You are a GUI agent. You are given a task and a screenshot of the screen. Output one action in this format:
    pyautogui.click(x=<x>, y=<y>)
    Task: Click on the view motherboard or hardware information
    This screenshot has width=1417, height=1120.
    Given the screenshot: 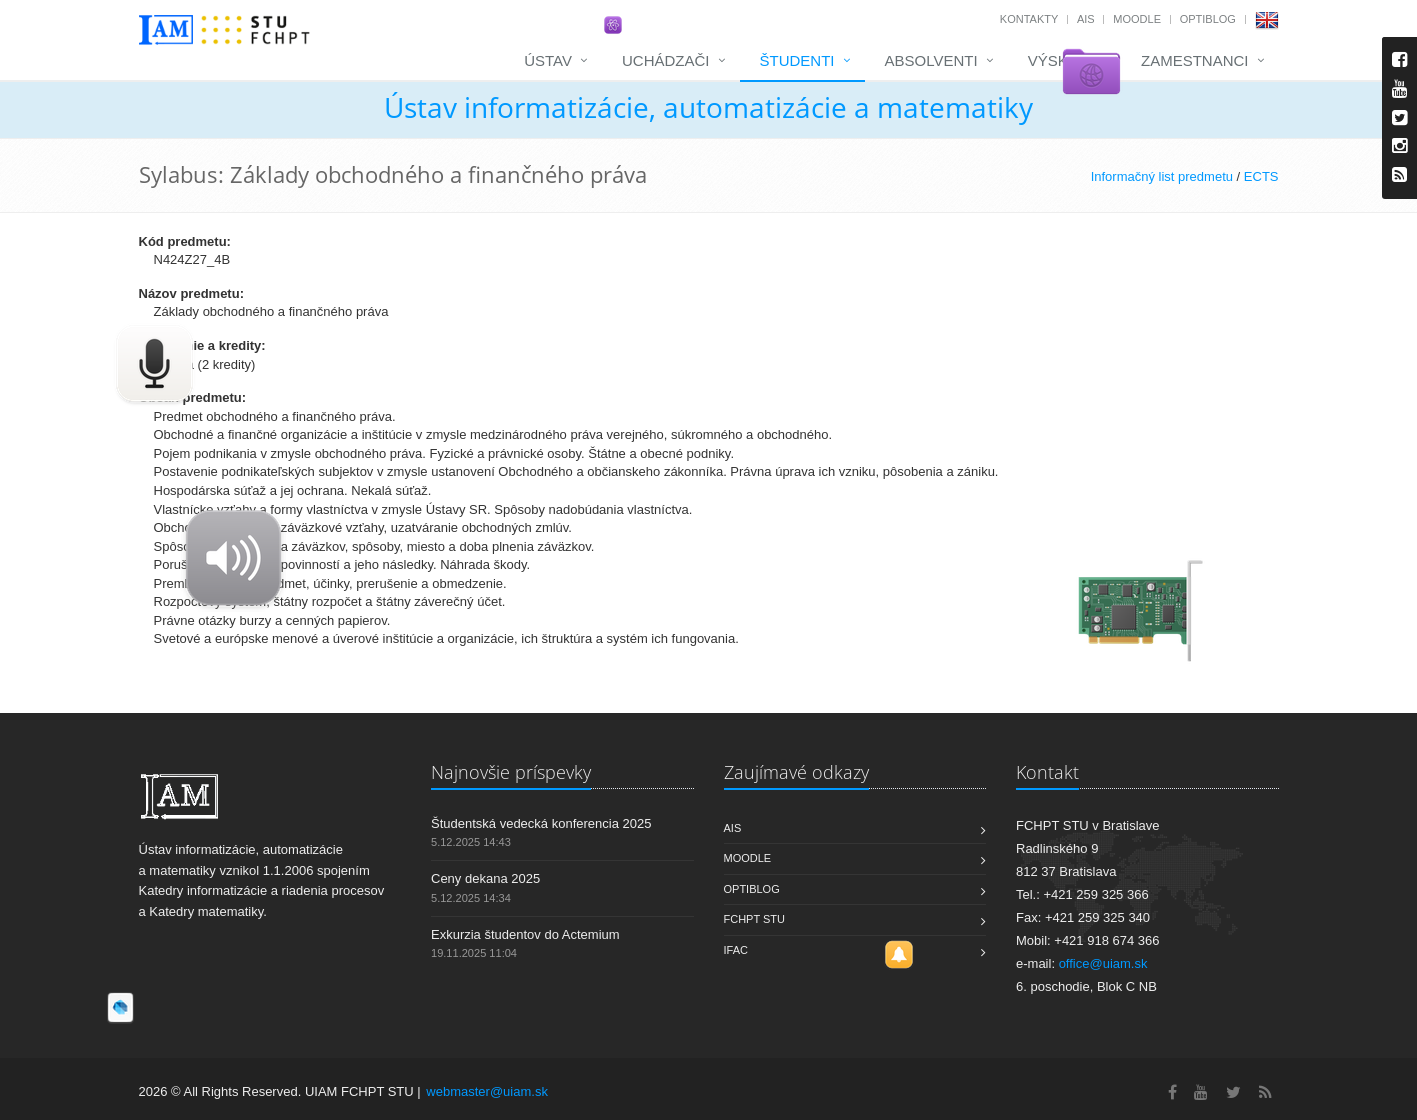 What is the action you would take?
    pyautogui.click(x=1140, y=611)
    